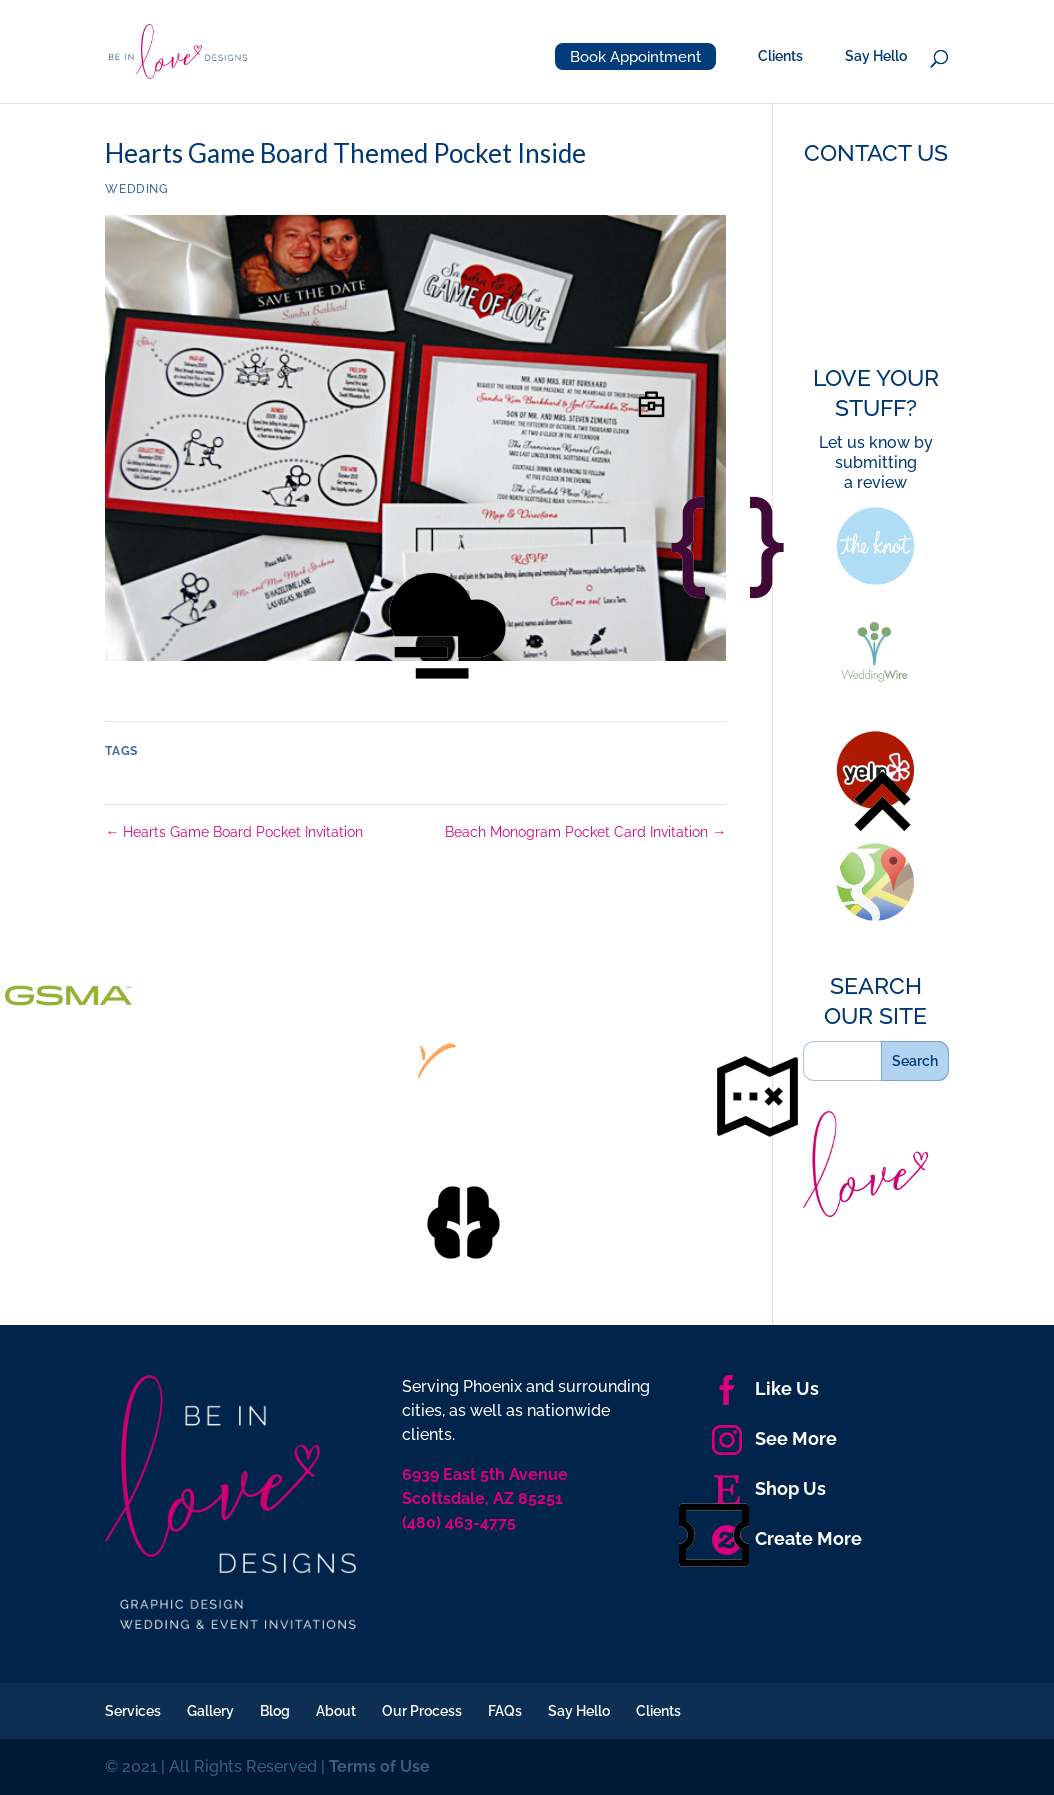  Describe the element at coordinates (757, 1096) in the screenshot. I see `view treasure map or hidden location` at that location.